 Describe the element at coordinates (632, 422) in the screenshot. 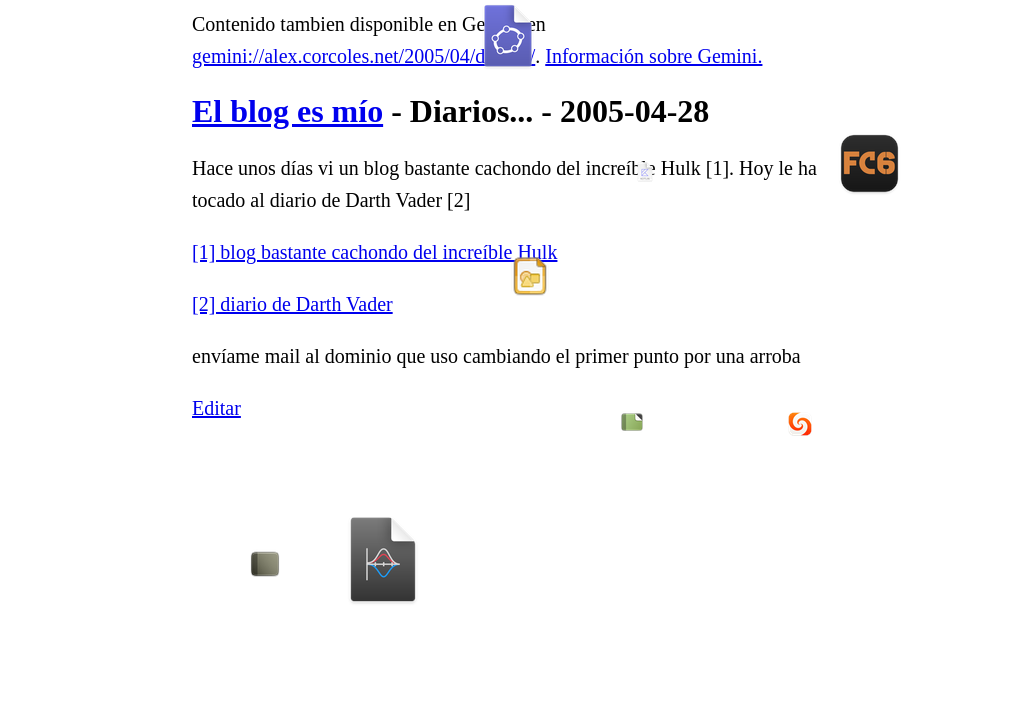

I see `change desktop wallpaper settings` at that location.